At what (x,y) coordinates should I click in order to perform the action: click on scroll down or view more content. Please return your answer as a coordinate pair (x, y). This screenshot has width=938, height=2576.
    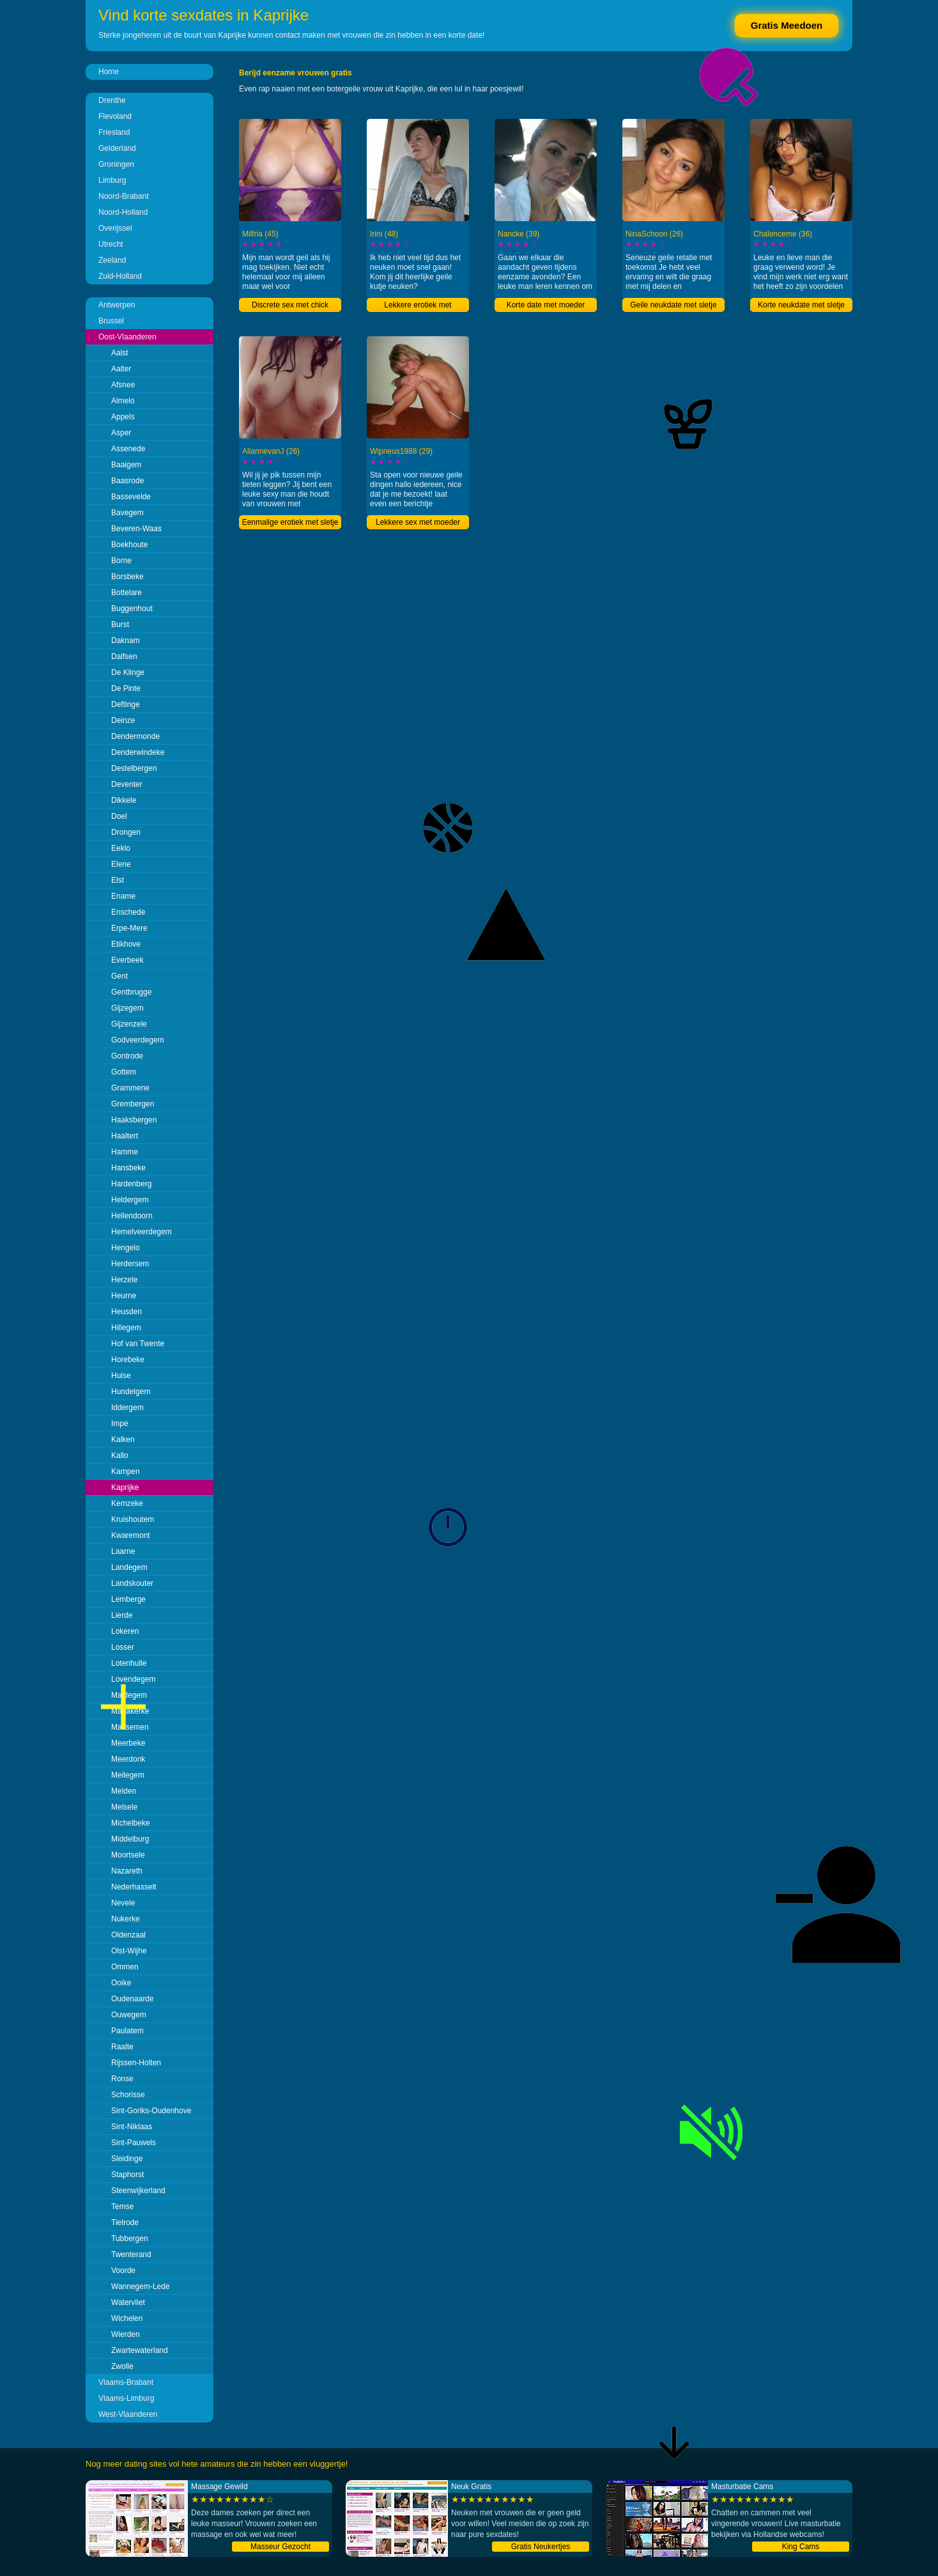
    Looking at the image, I should click on (674, 2442).